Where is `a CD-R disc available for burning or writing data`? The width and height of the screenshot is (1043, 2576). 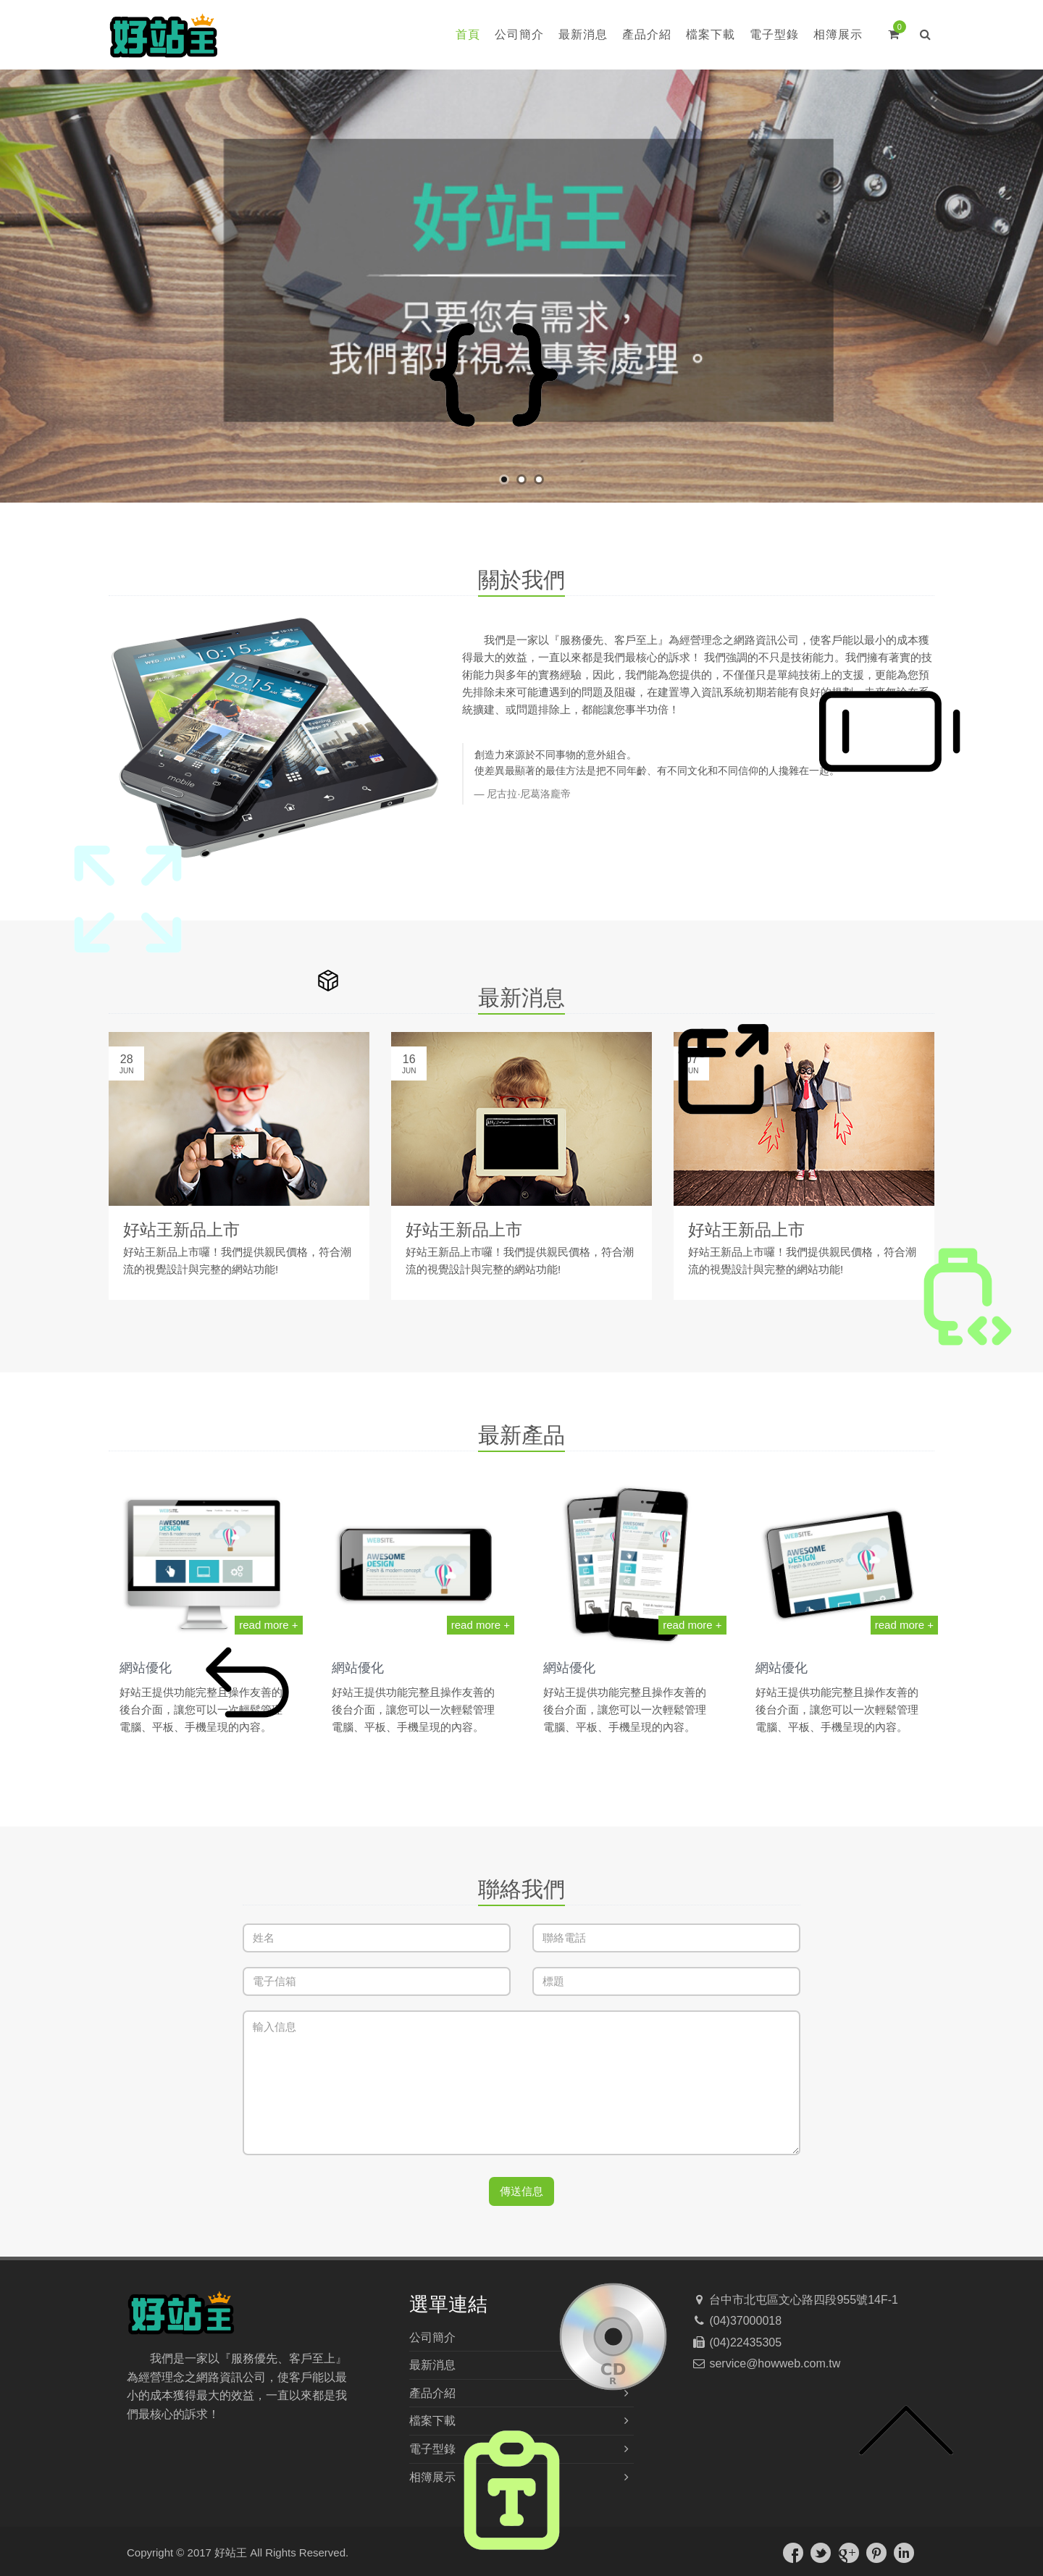 a CD-R disc available for burning or writing data is located at coordinates (613, 2336).